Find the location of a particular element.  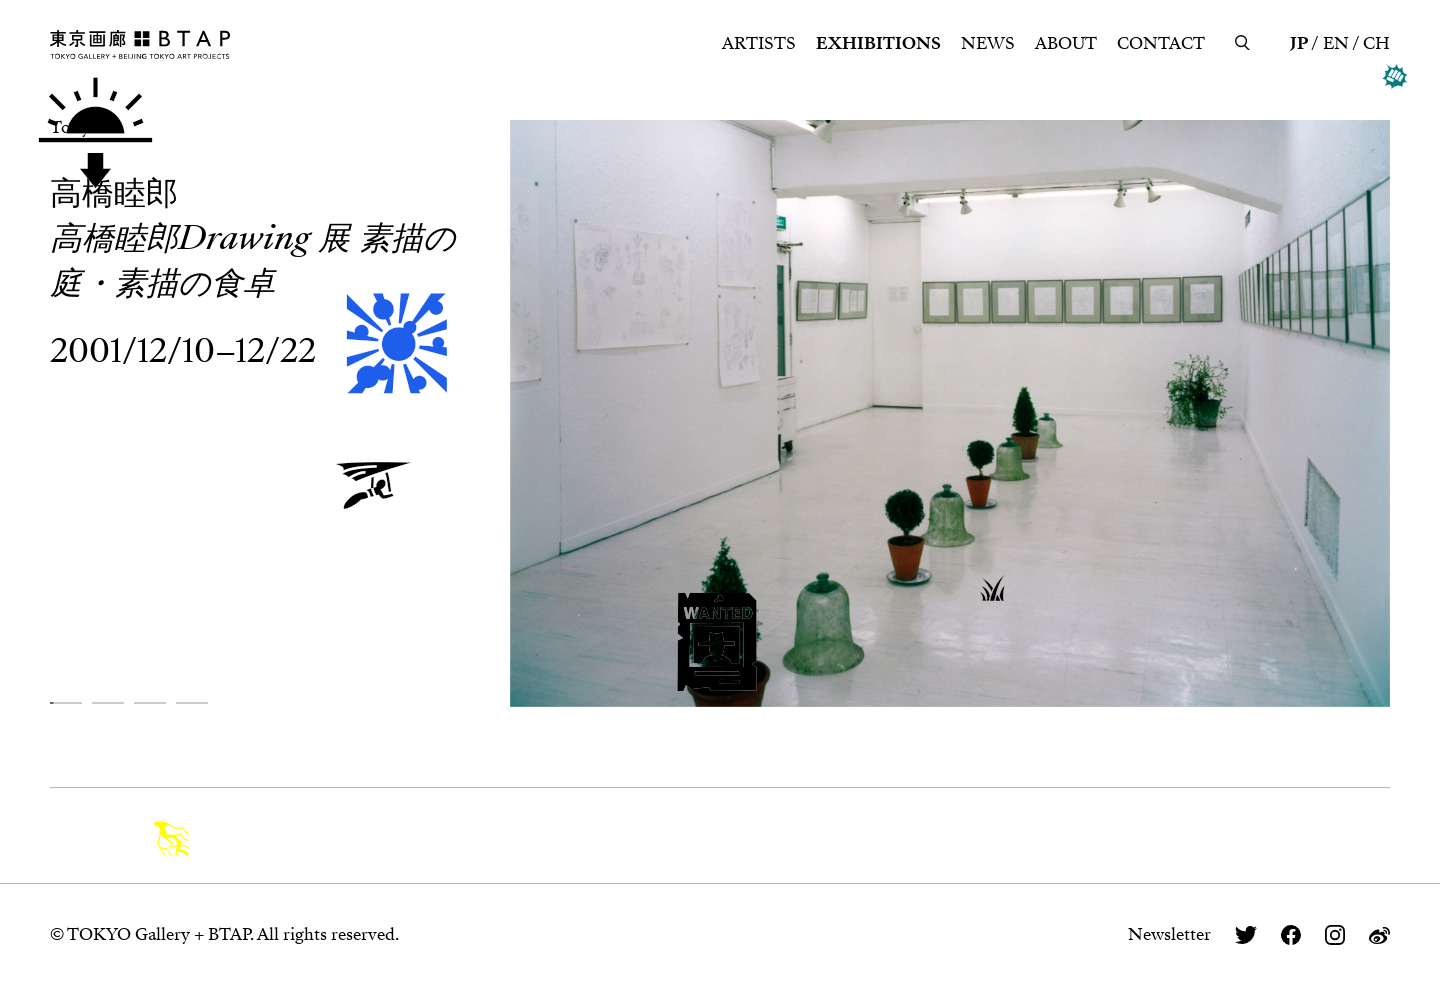

indicates lightning damage or electric attack ability is located at coordinates (171, 838).